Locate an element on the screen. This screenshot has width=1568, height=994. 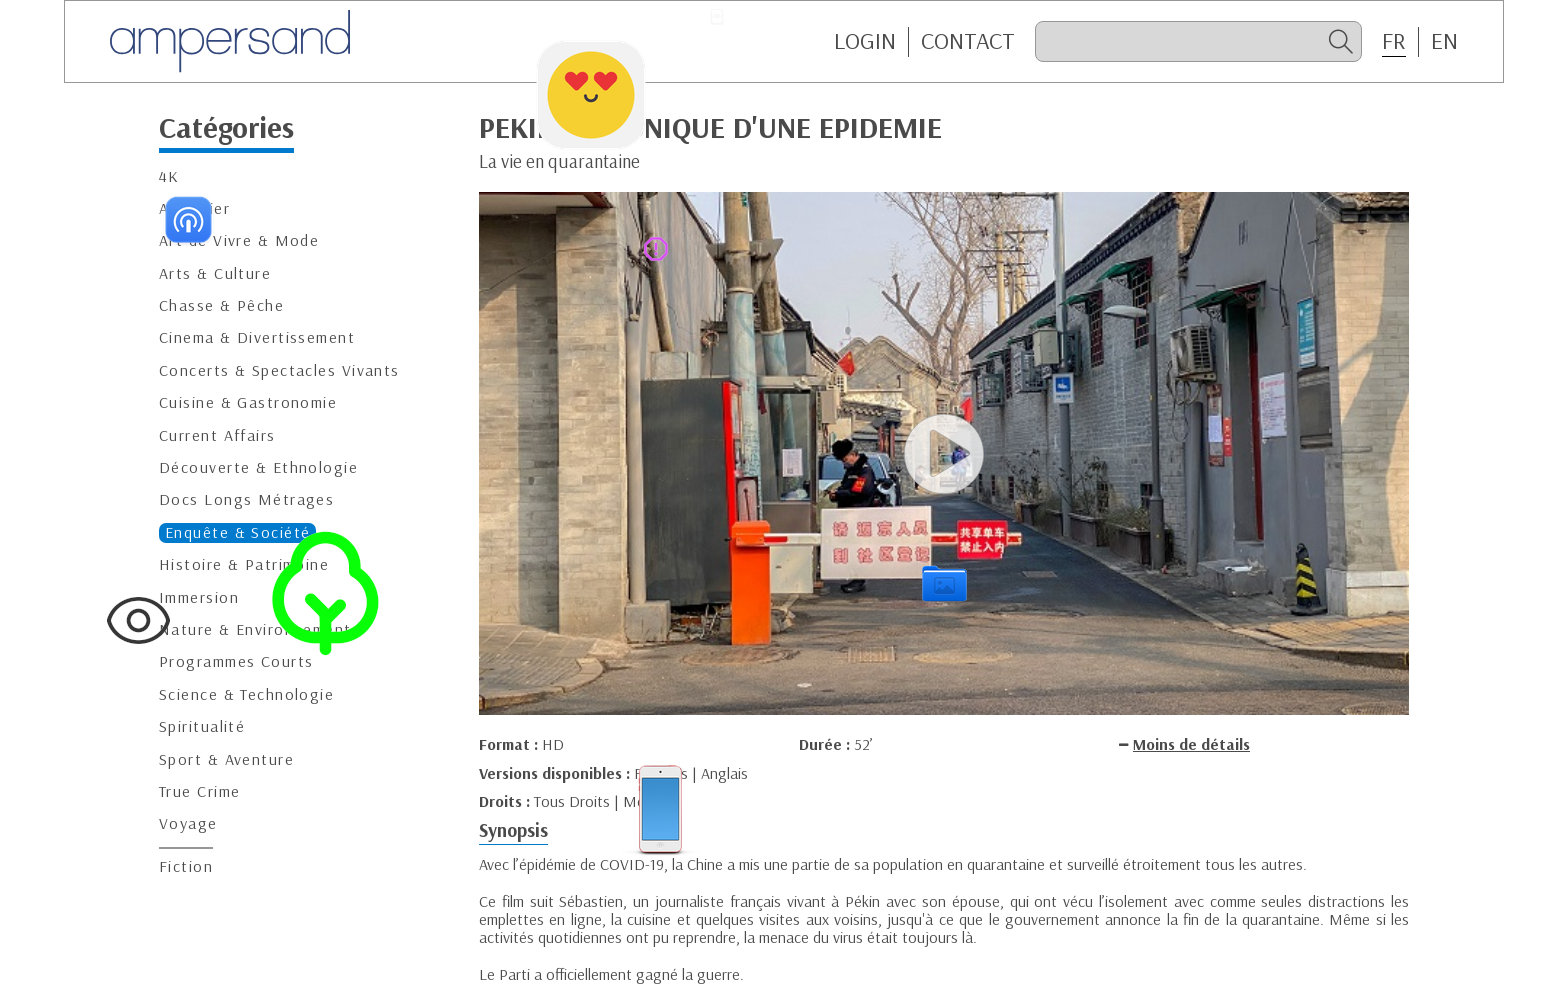
open your images folder is located at coordinates (944, 583).